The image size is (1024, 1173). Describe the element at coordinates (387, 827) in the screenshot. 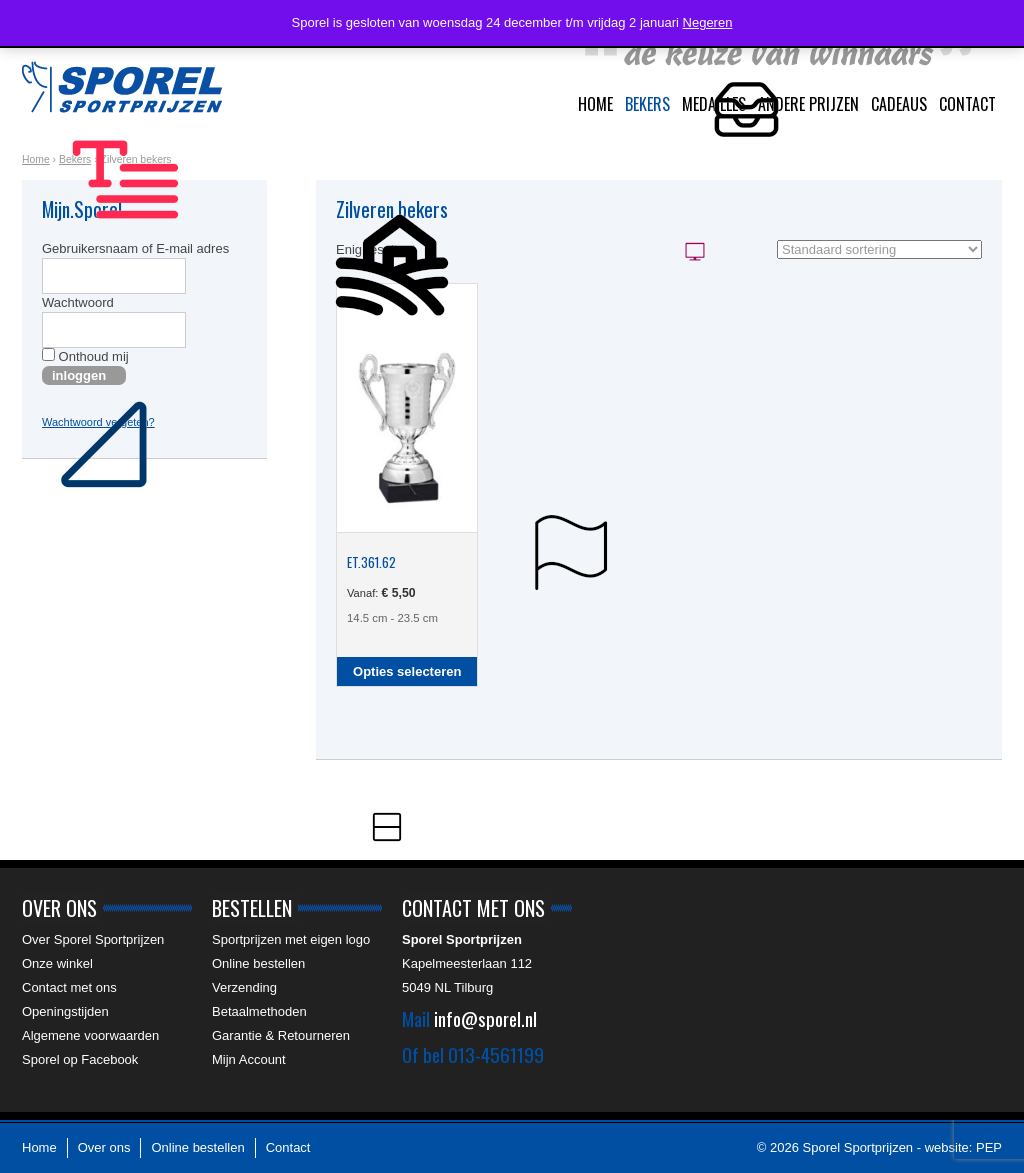

I see `split view into top and bottom panels` at that location.